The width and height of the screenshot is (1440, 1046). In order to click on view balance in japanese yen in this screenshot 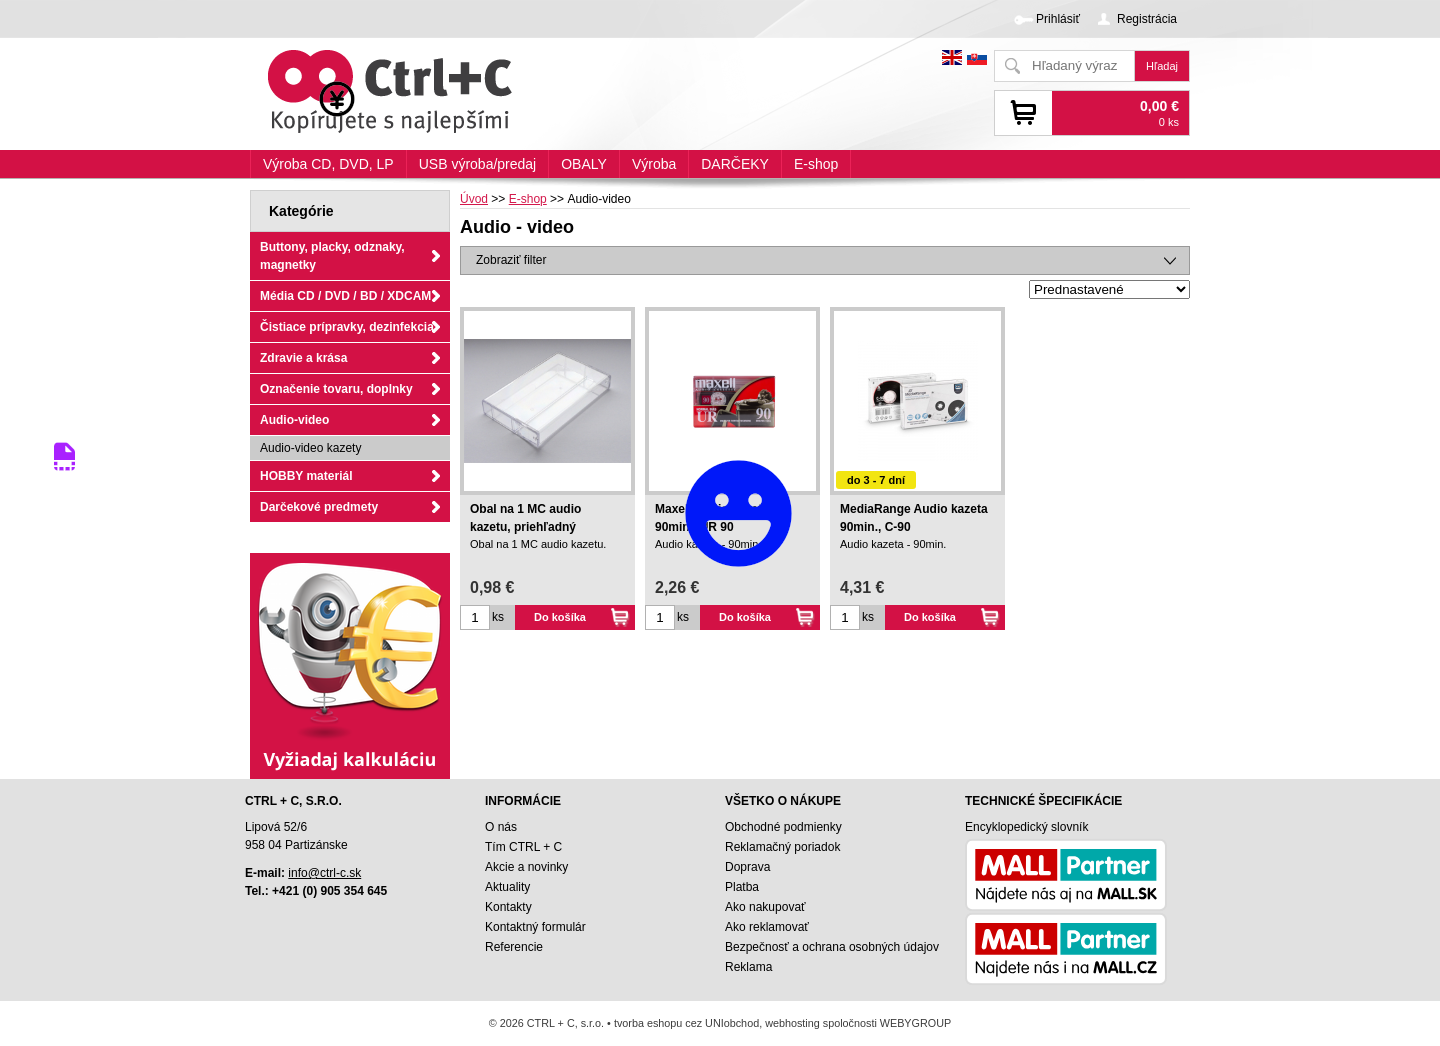, I will do `click(337, 99)`.